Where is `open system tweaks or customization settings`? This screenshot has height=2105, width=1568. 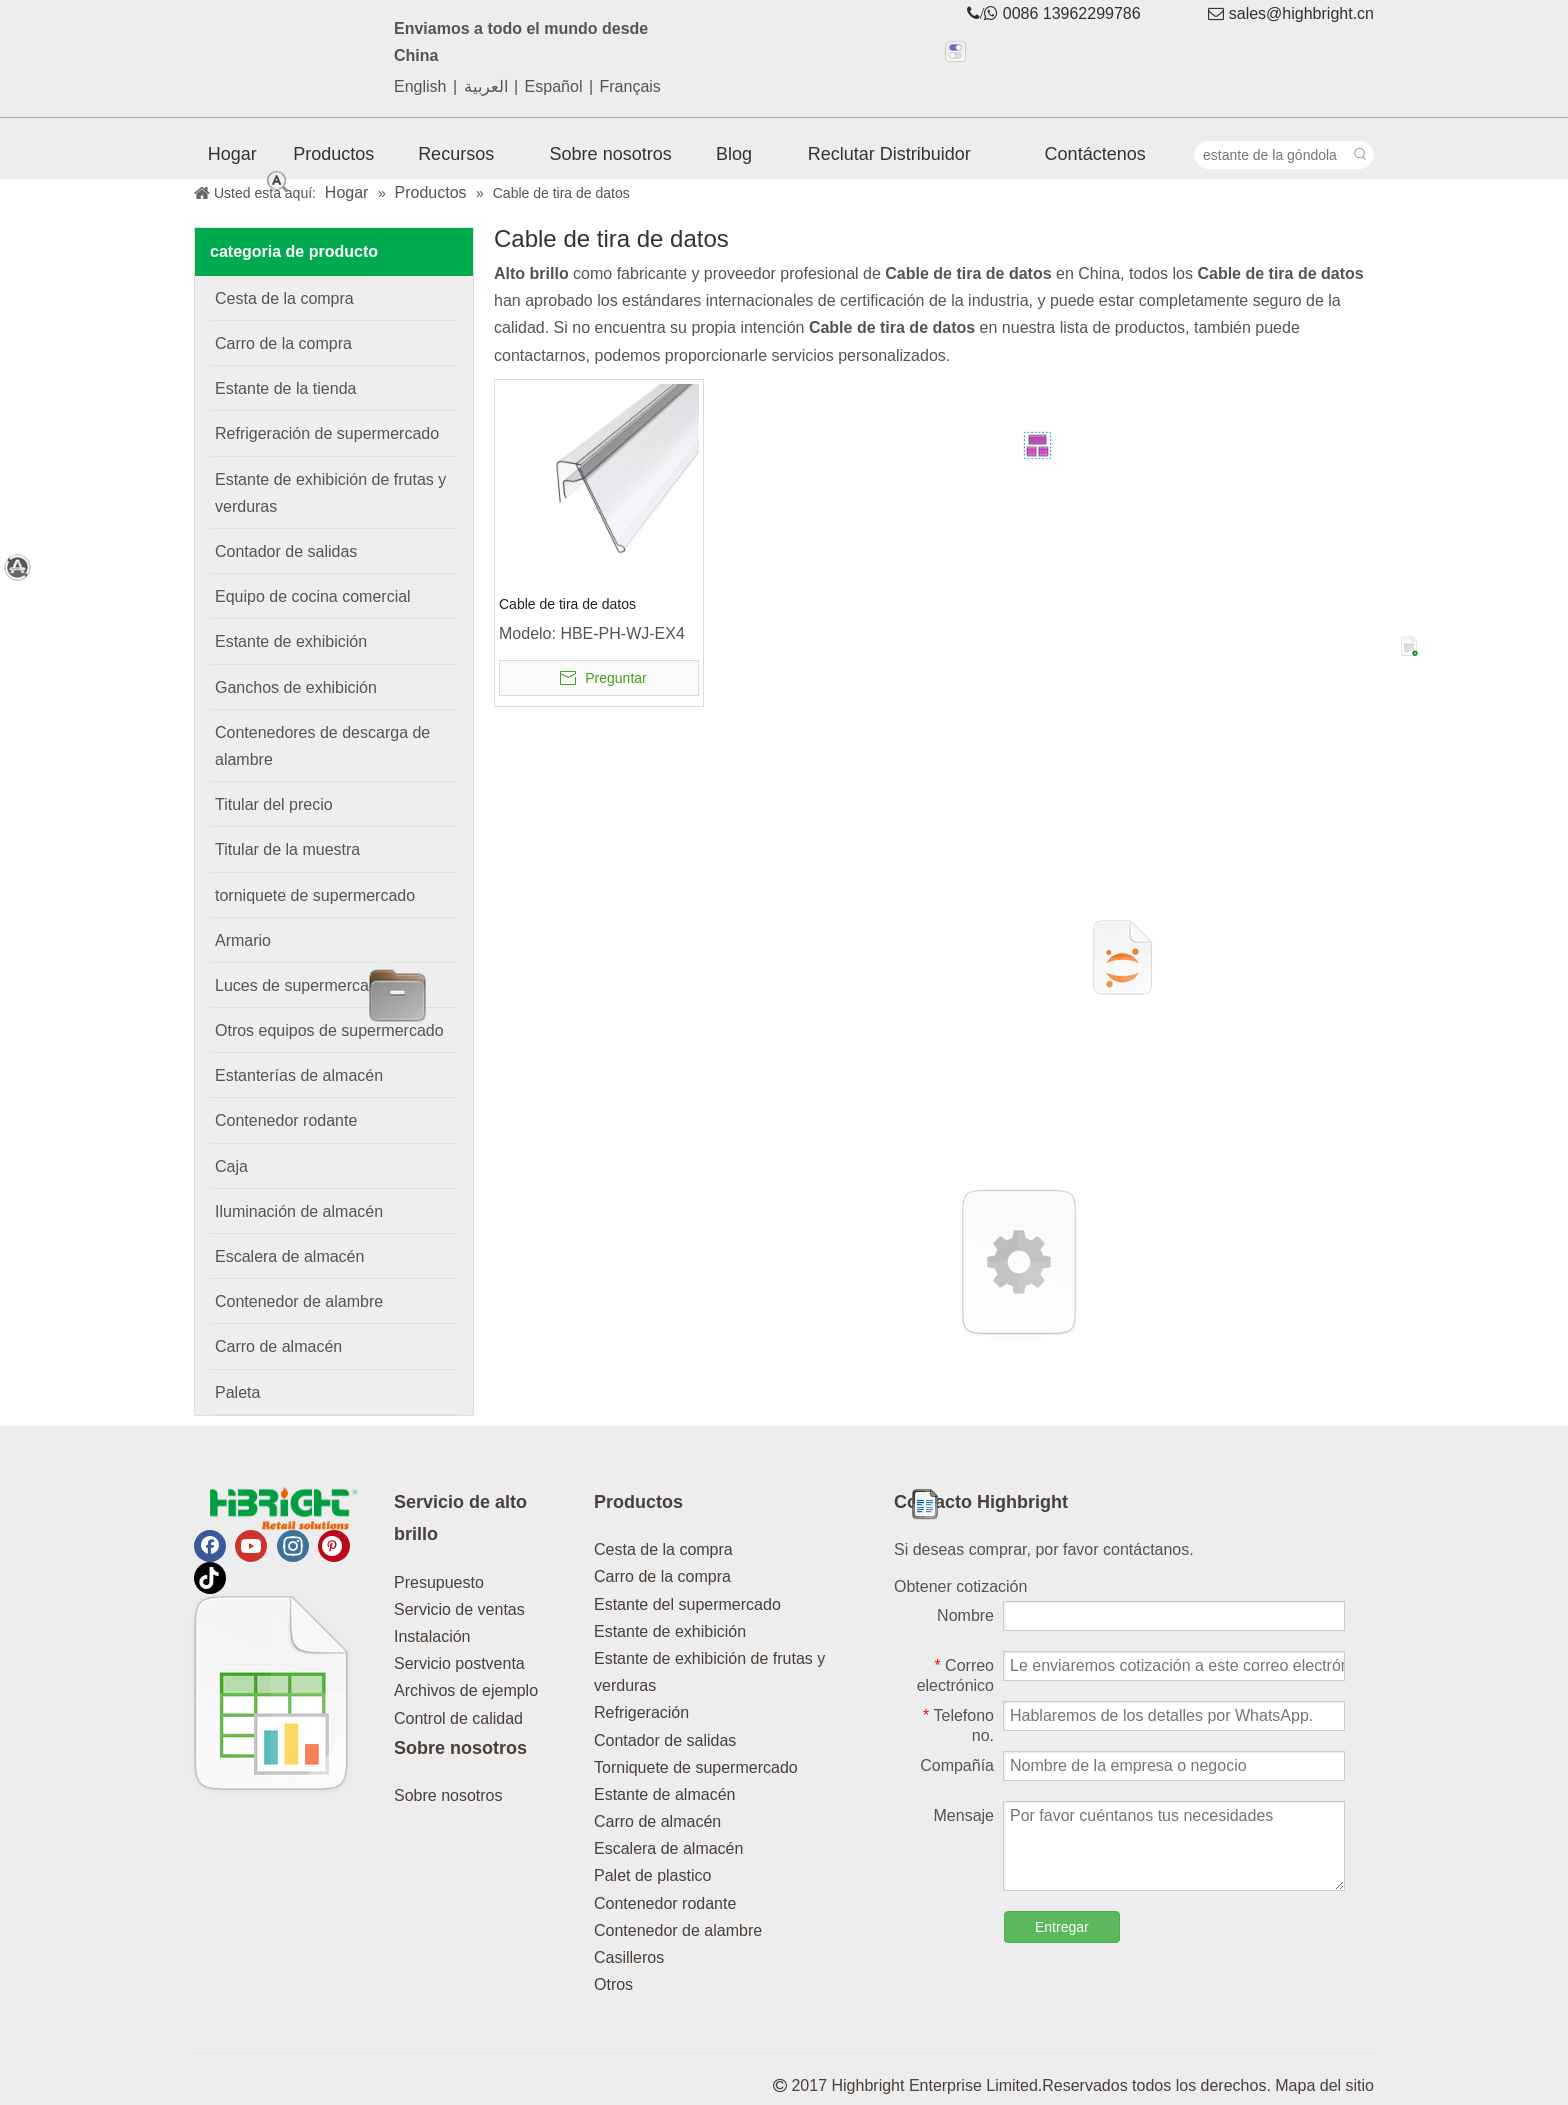 open system tweaks or customization settings is located at coordinates (955, 51).